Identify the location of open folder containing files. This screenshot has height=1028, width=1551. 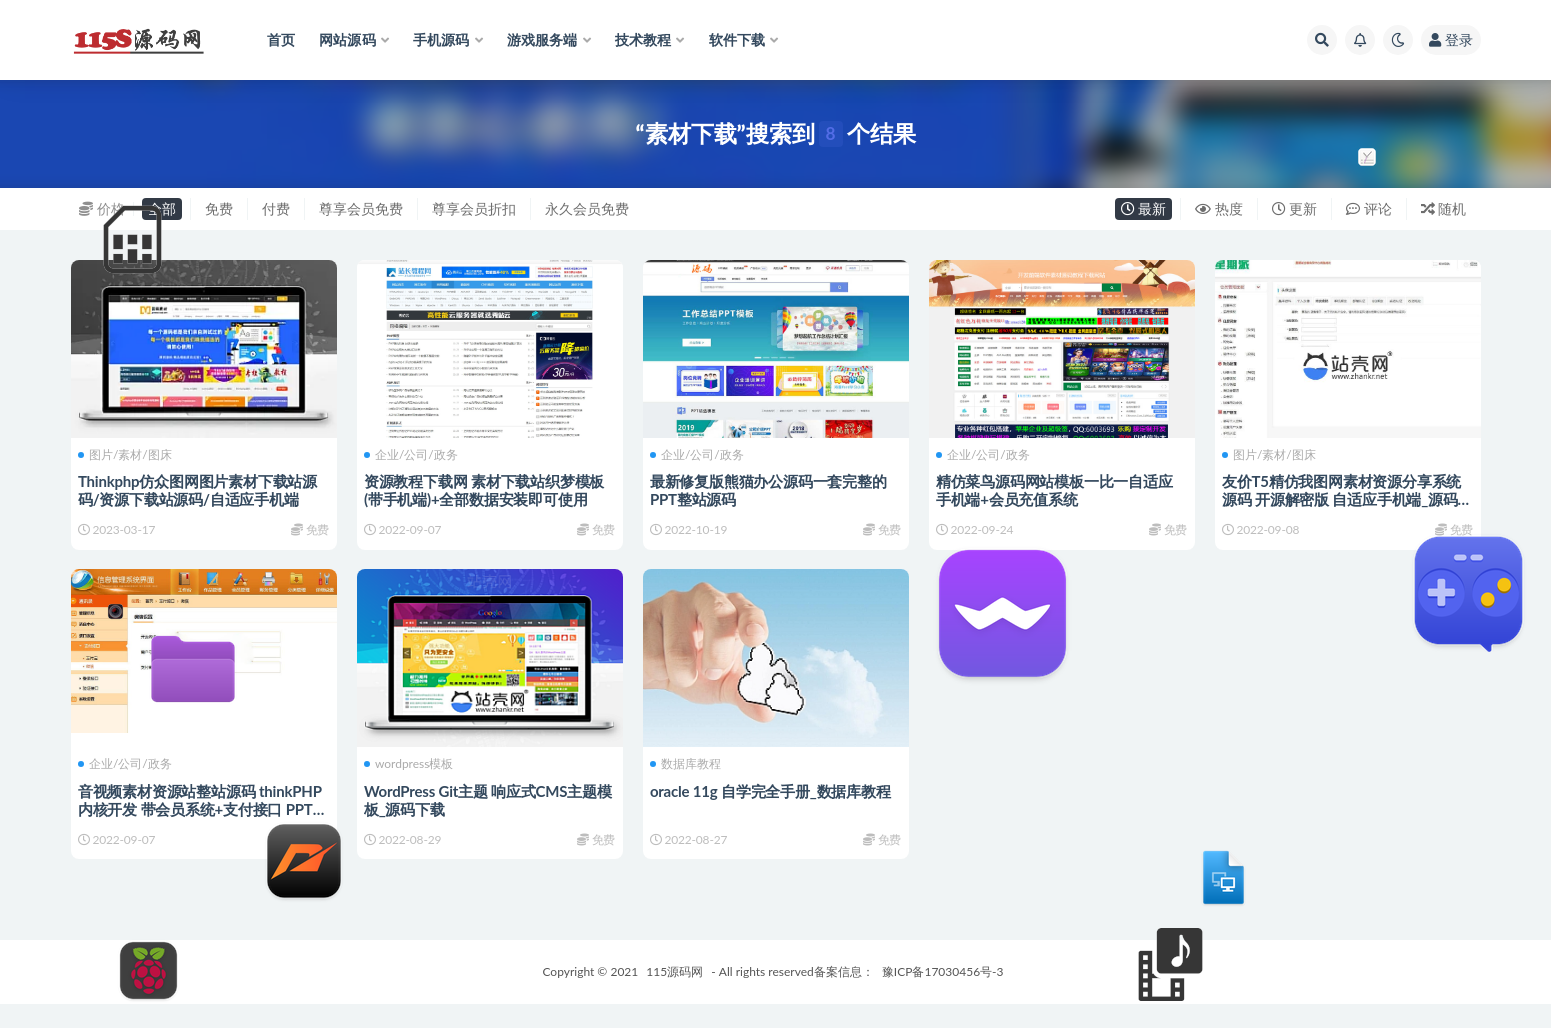
(193, 669).